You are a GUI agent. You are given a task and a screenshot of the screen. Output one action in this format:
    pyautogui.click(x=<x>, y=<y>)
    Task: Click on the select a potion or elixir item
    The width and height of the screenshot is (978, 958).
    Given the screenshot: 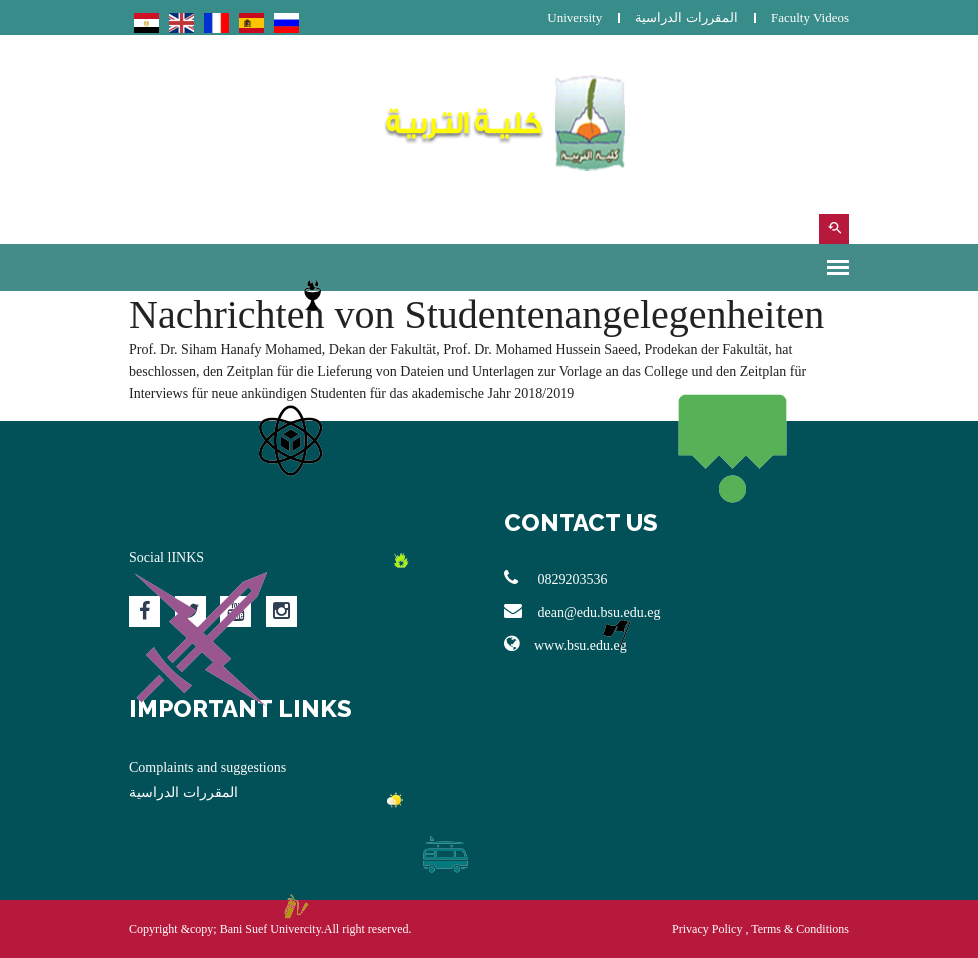 What is the action you would take?
    pyautogui.click(x=312, y=294)
    